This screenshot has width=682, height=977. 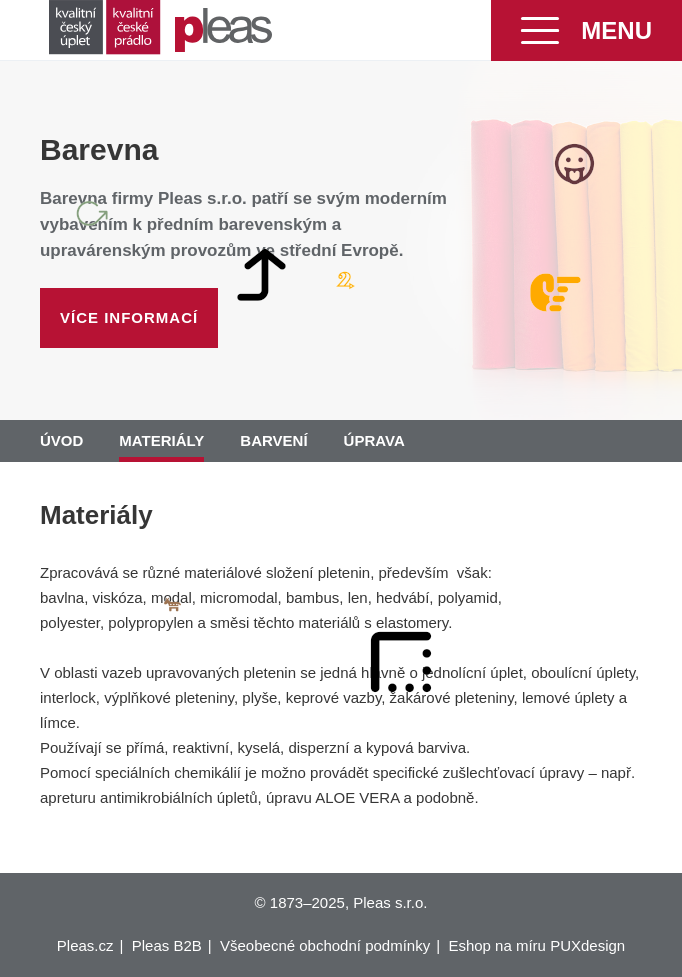 What do you see at coordinates (261, 276) in the screenshot?
I see `navigate forward and up in a hierarchy` at bounding box center [261, 276].